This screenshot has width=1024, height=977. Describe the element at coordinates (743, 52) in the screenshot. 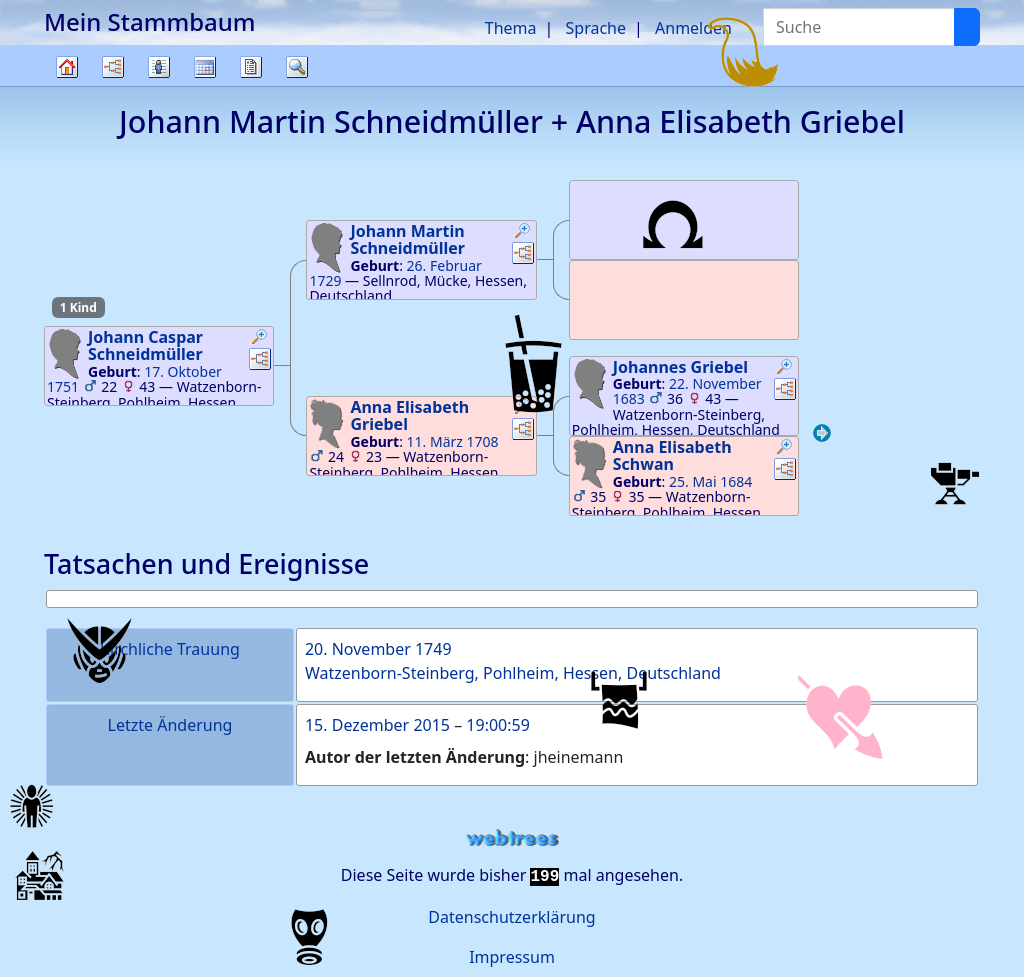

I see `fox or canine character/avatar selection` at that location.